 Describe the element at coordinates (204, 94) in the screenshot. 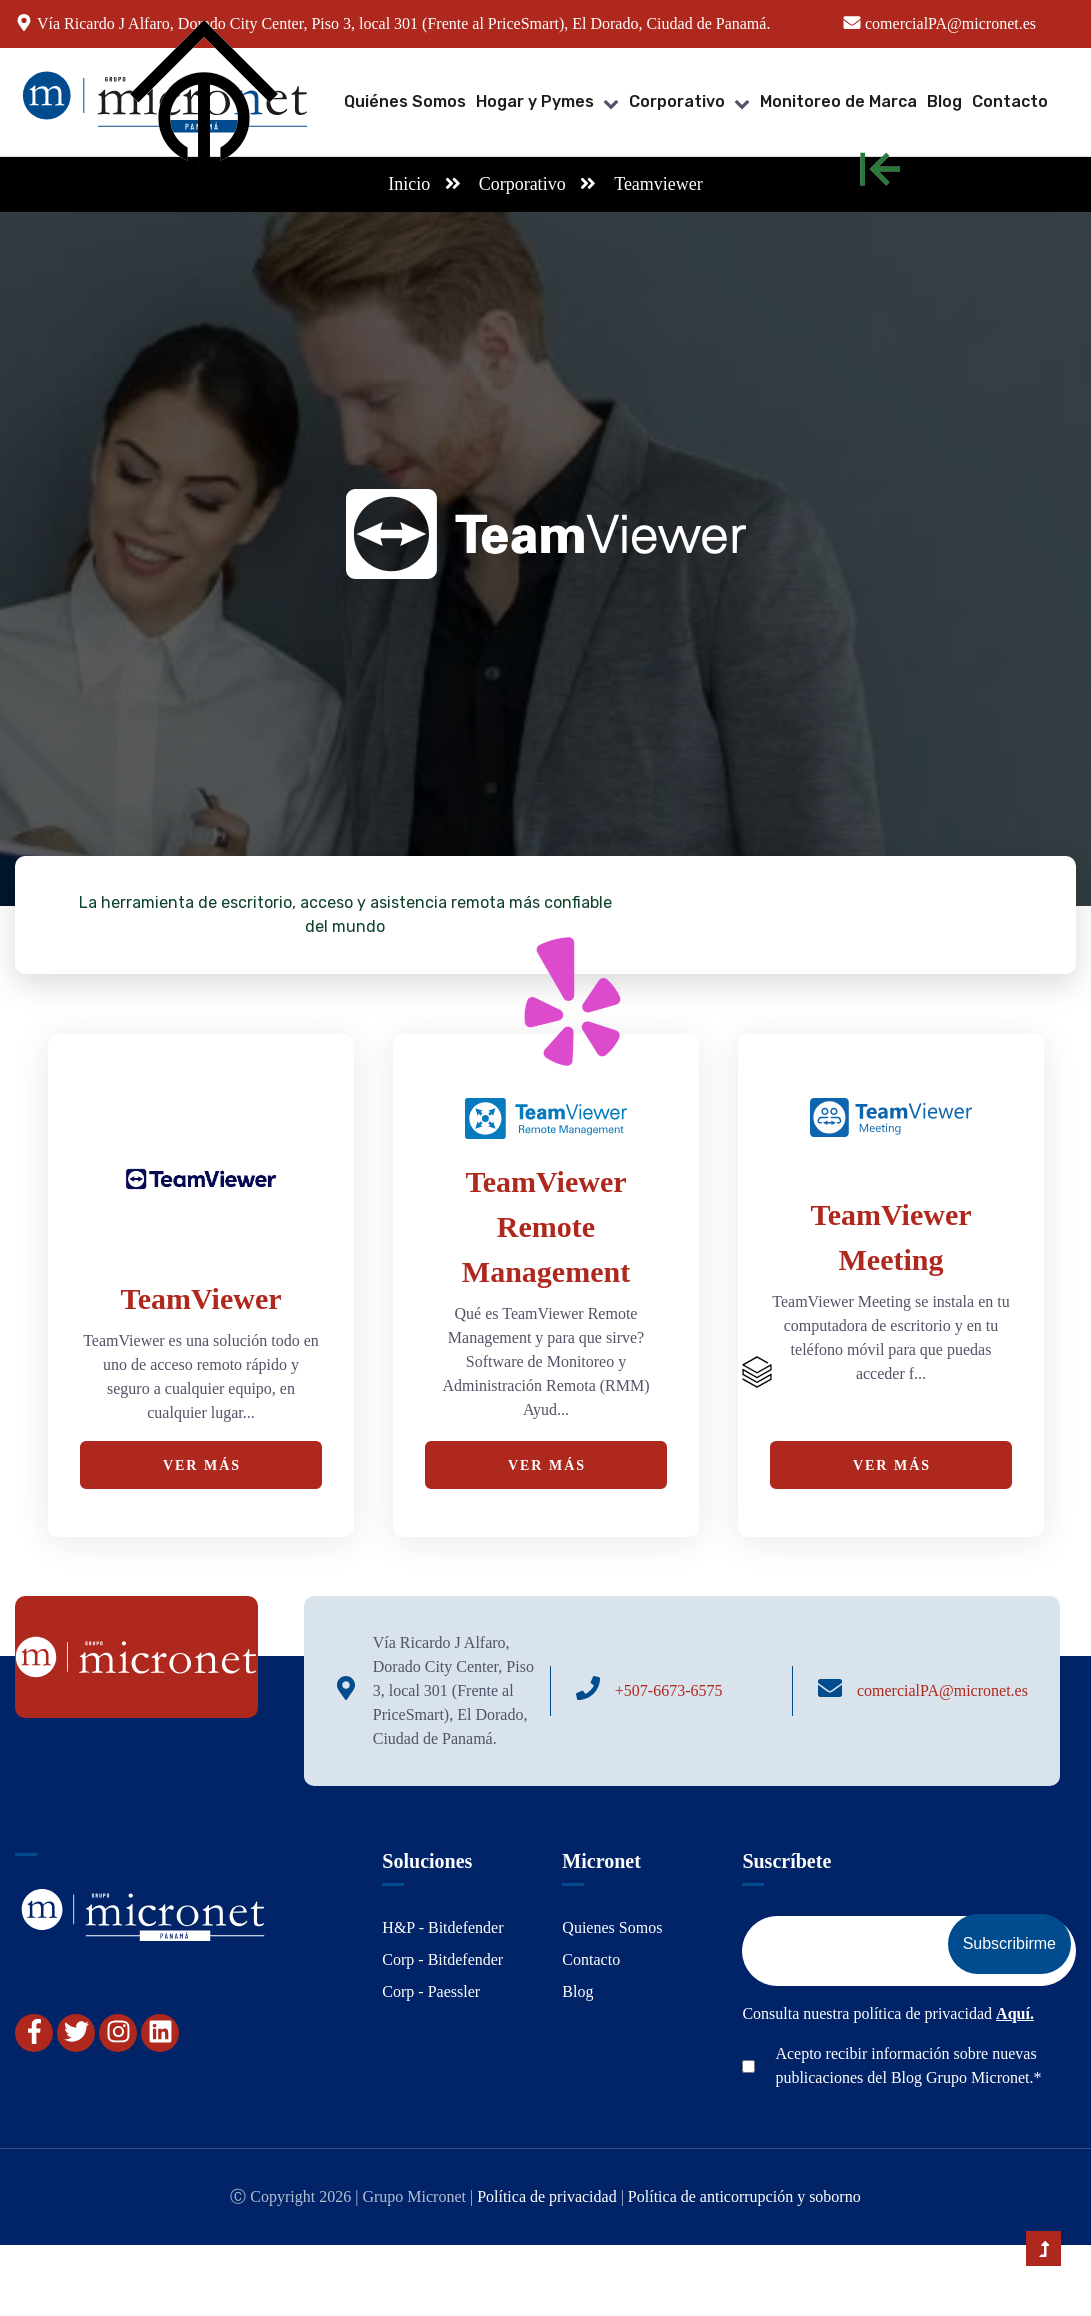

I see `open tasmota smart home firmware settings` at that location.